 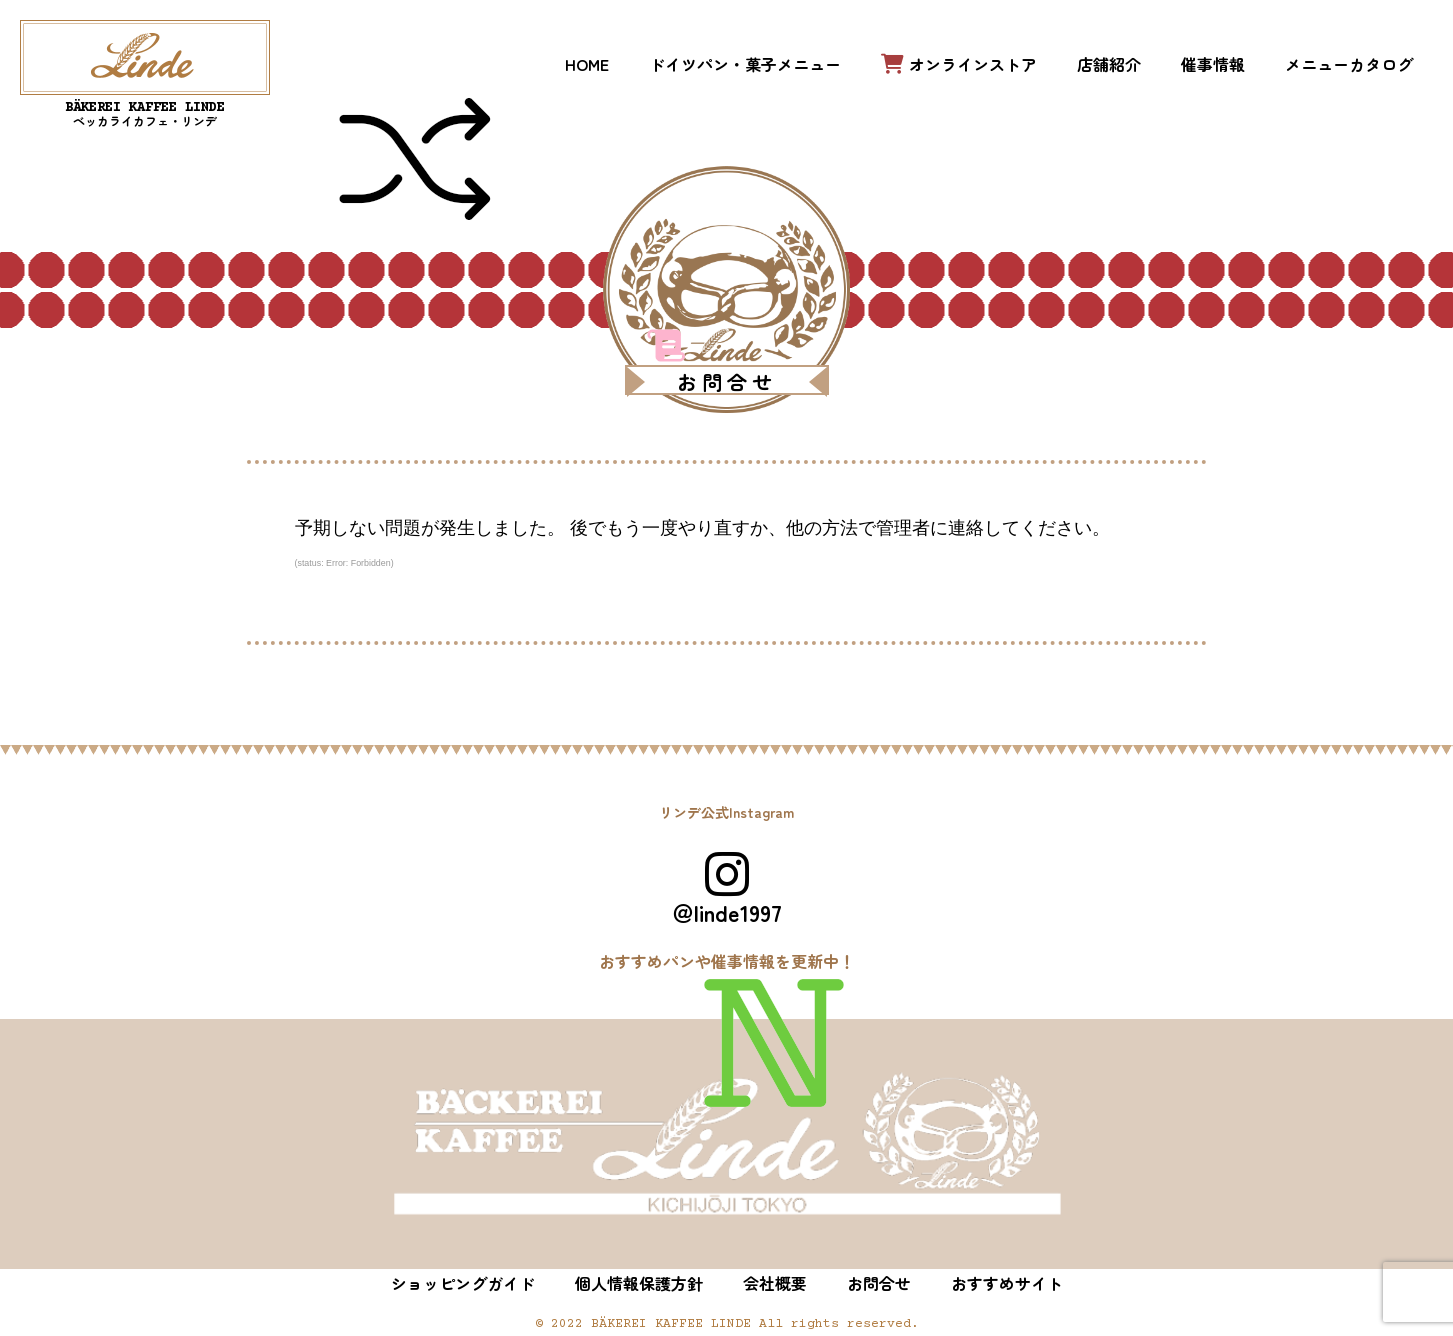 What do you see at coordinates (667, 345) in the screenshot?
I see `view terms and conditions or legal documents` at bounding box center [667, 345].